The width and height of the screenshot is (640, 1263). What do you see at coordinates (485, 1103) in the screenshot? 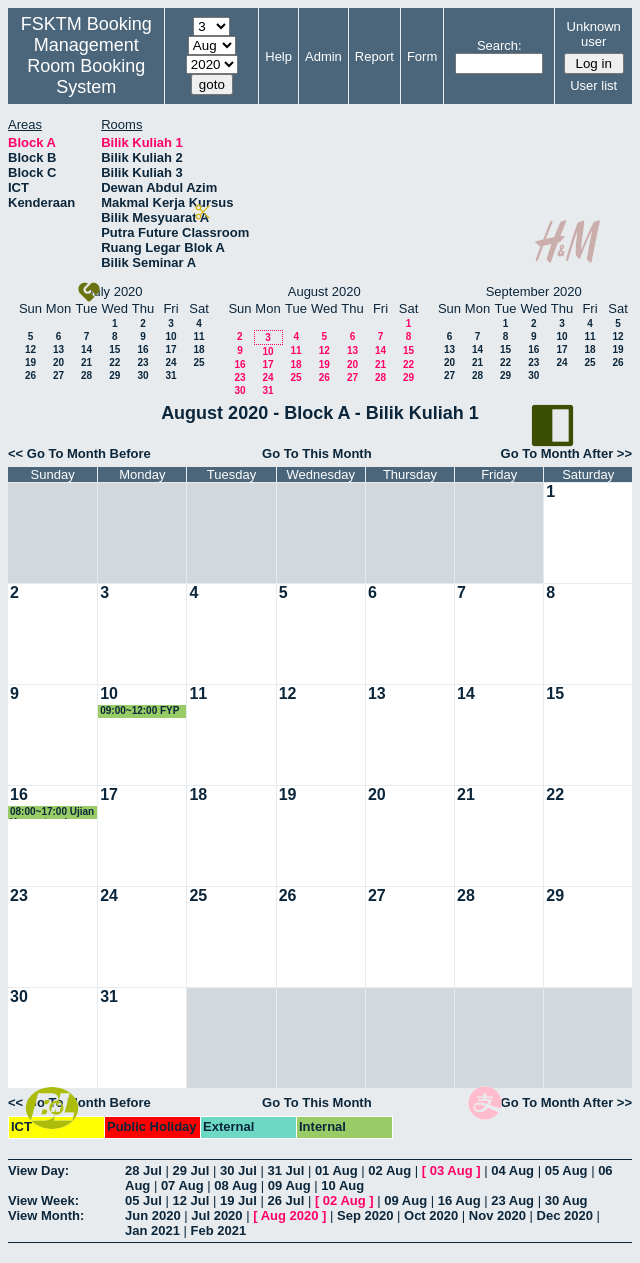
I see `pay with alipay` at bounding box center [485, 1103].